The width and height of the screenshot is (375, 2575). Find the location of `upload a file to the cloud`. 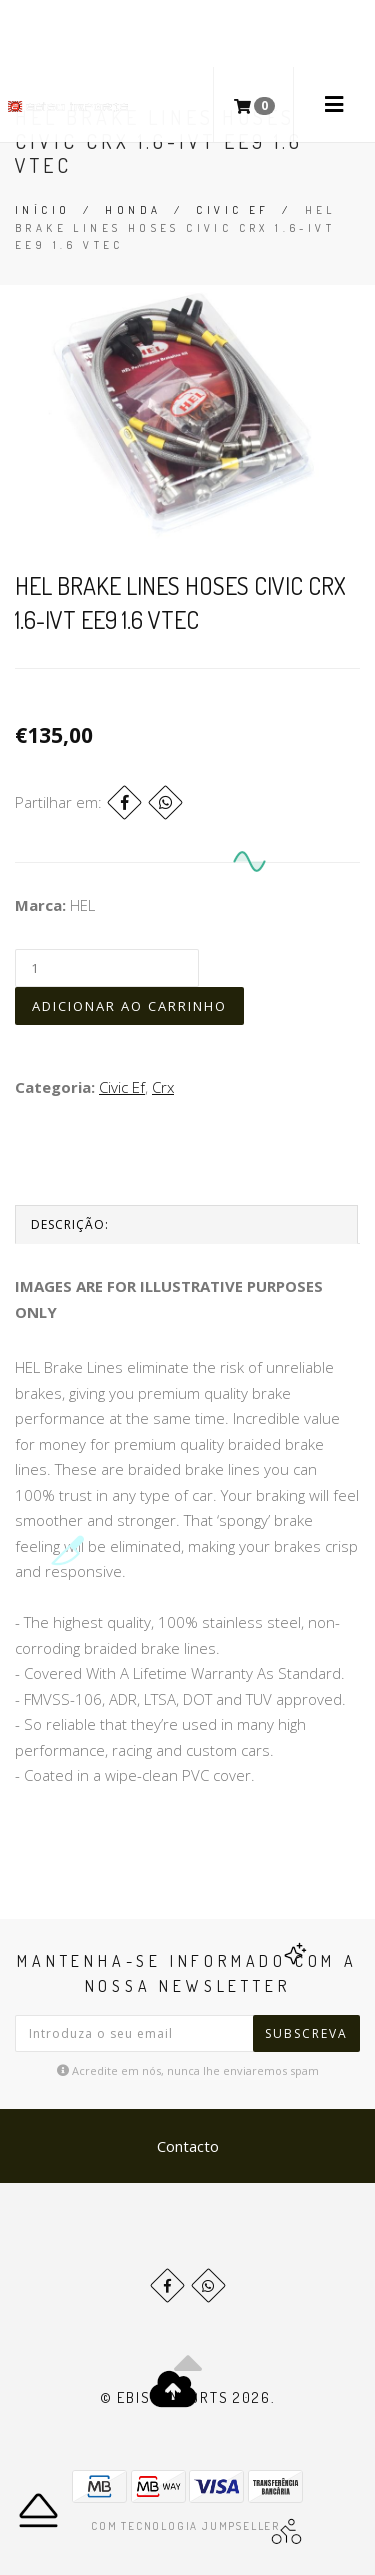

upload a file to the cloud is located at coordinates (173, 2389).